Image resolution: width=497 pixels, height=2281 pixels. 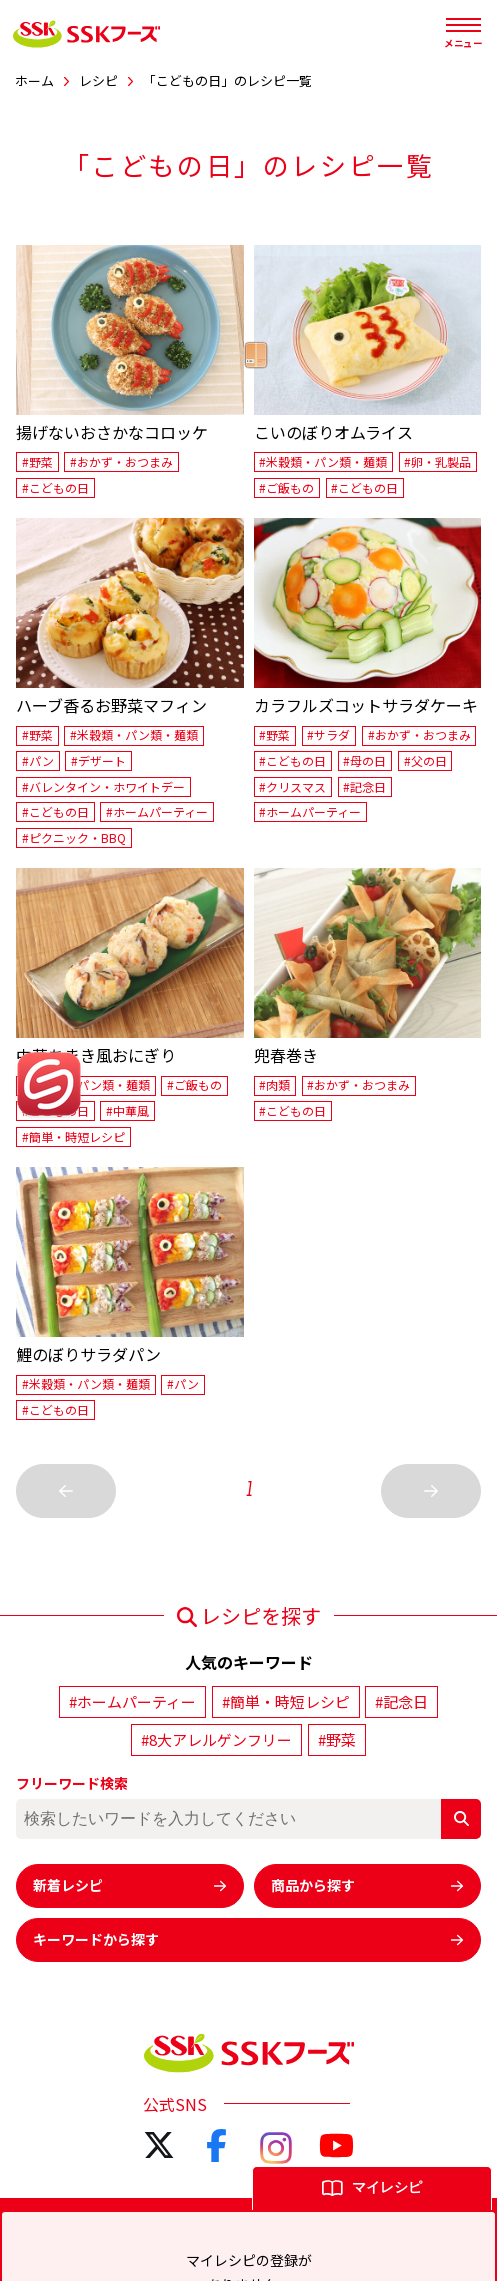 What do you see at coordinates (256, 355) in the screenshot?
I see `a debian package file ready for installation` at bounding box center [256, 355].